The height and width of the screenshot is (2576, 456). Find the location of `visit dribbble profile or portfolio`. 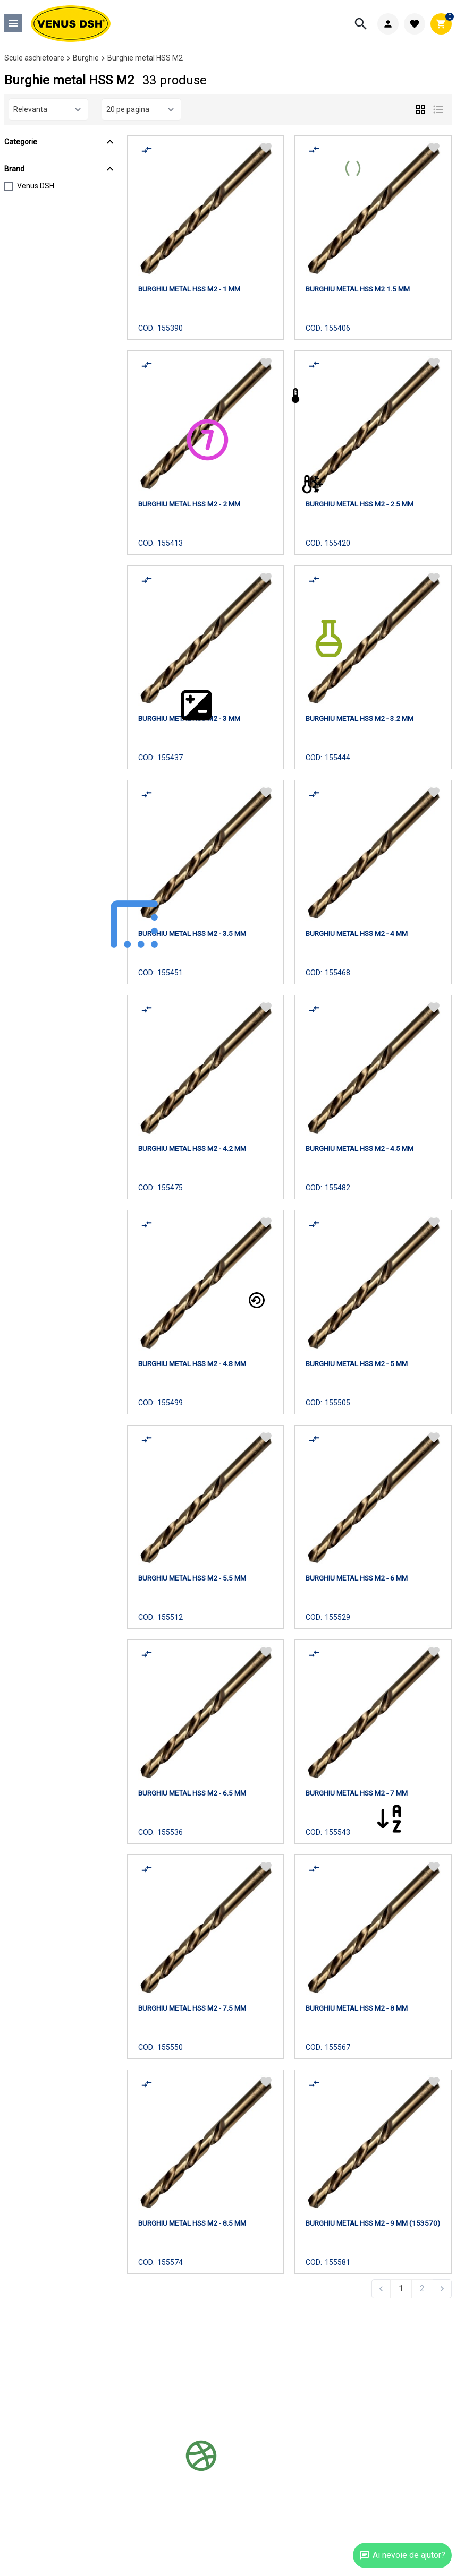

visit dribbble profile or portfolio is located at coordinates (201, 2455).